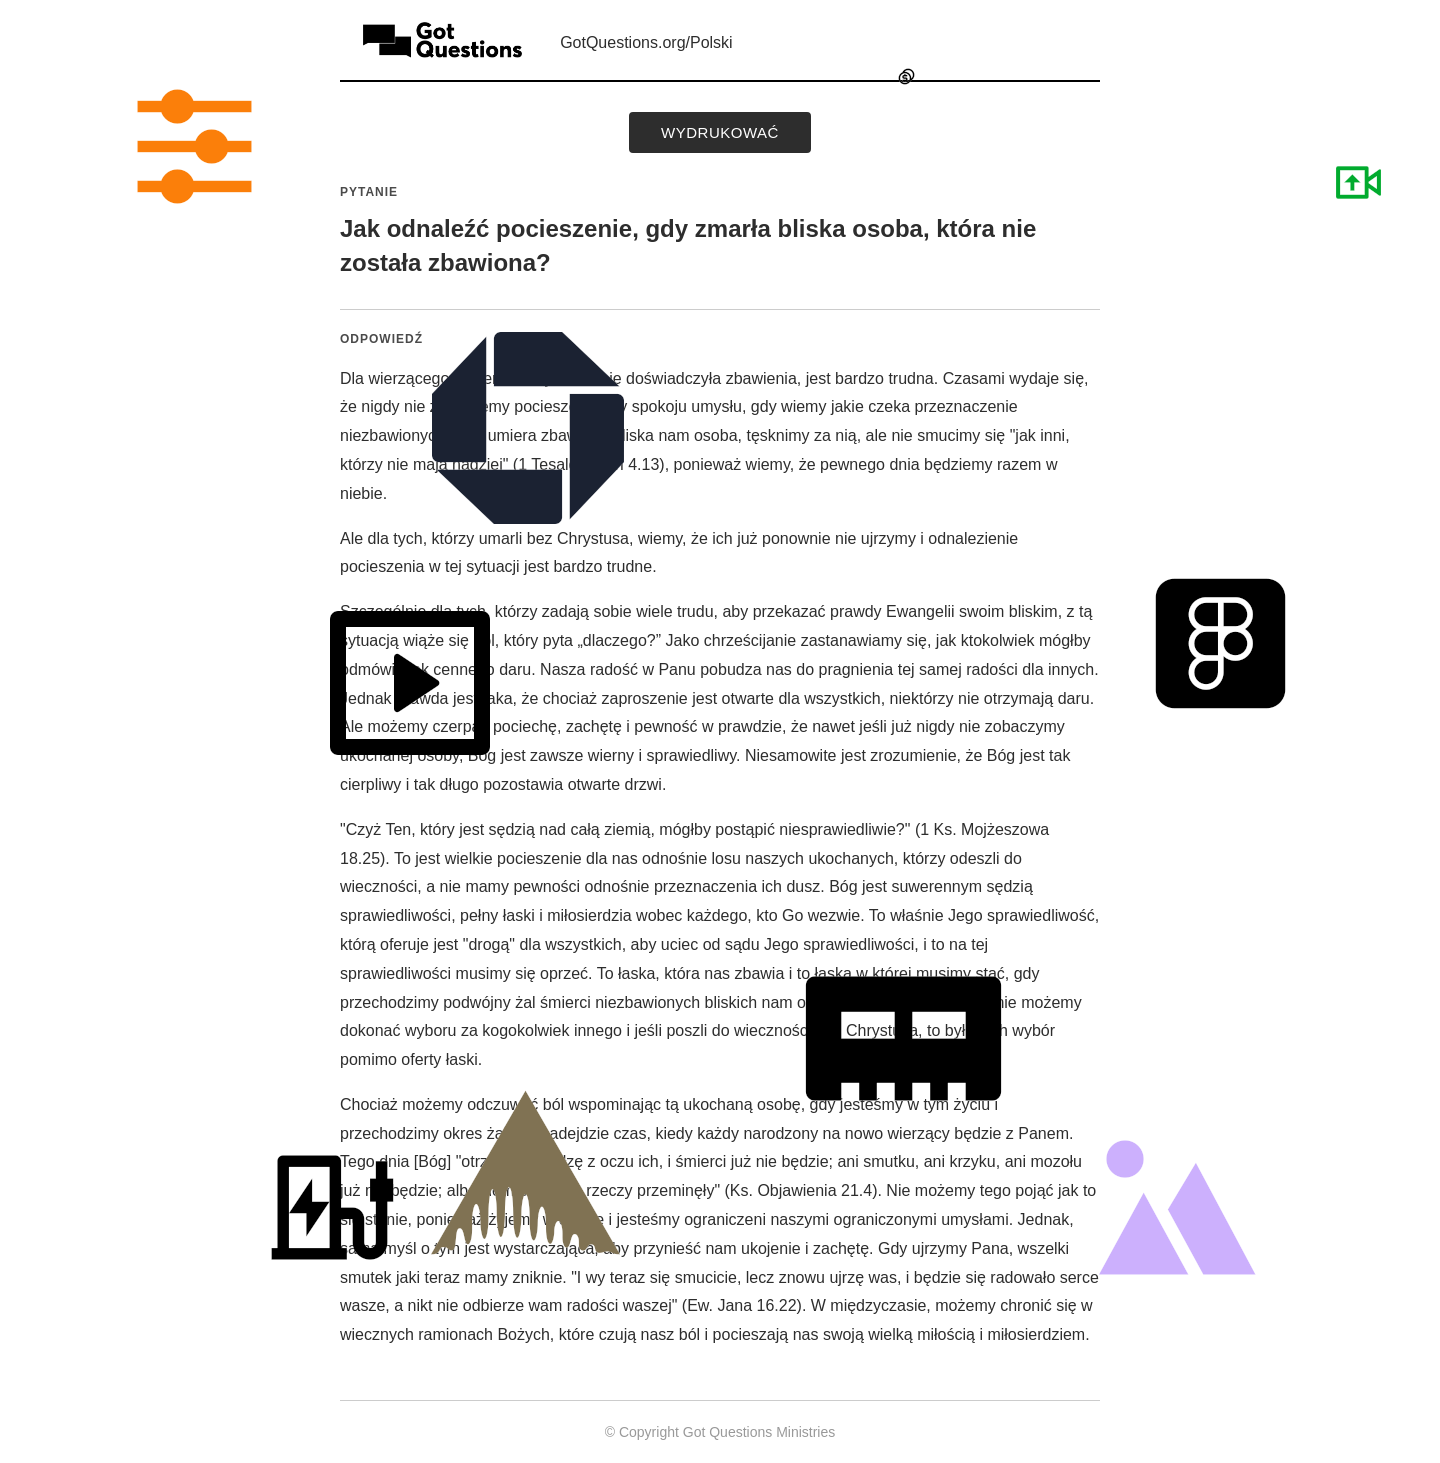 The image size is (1440, 1463). What do you see at coordinates (1220, 643) in the screenshot?
I see `open Figma design app` at bounding box center [1220, 643].